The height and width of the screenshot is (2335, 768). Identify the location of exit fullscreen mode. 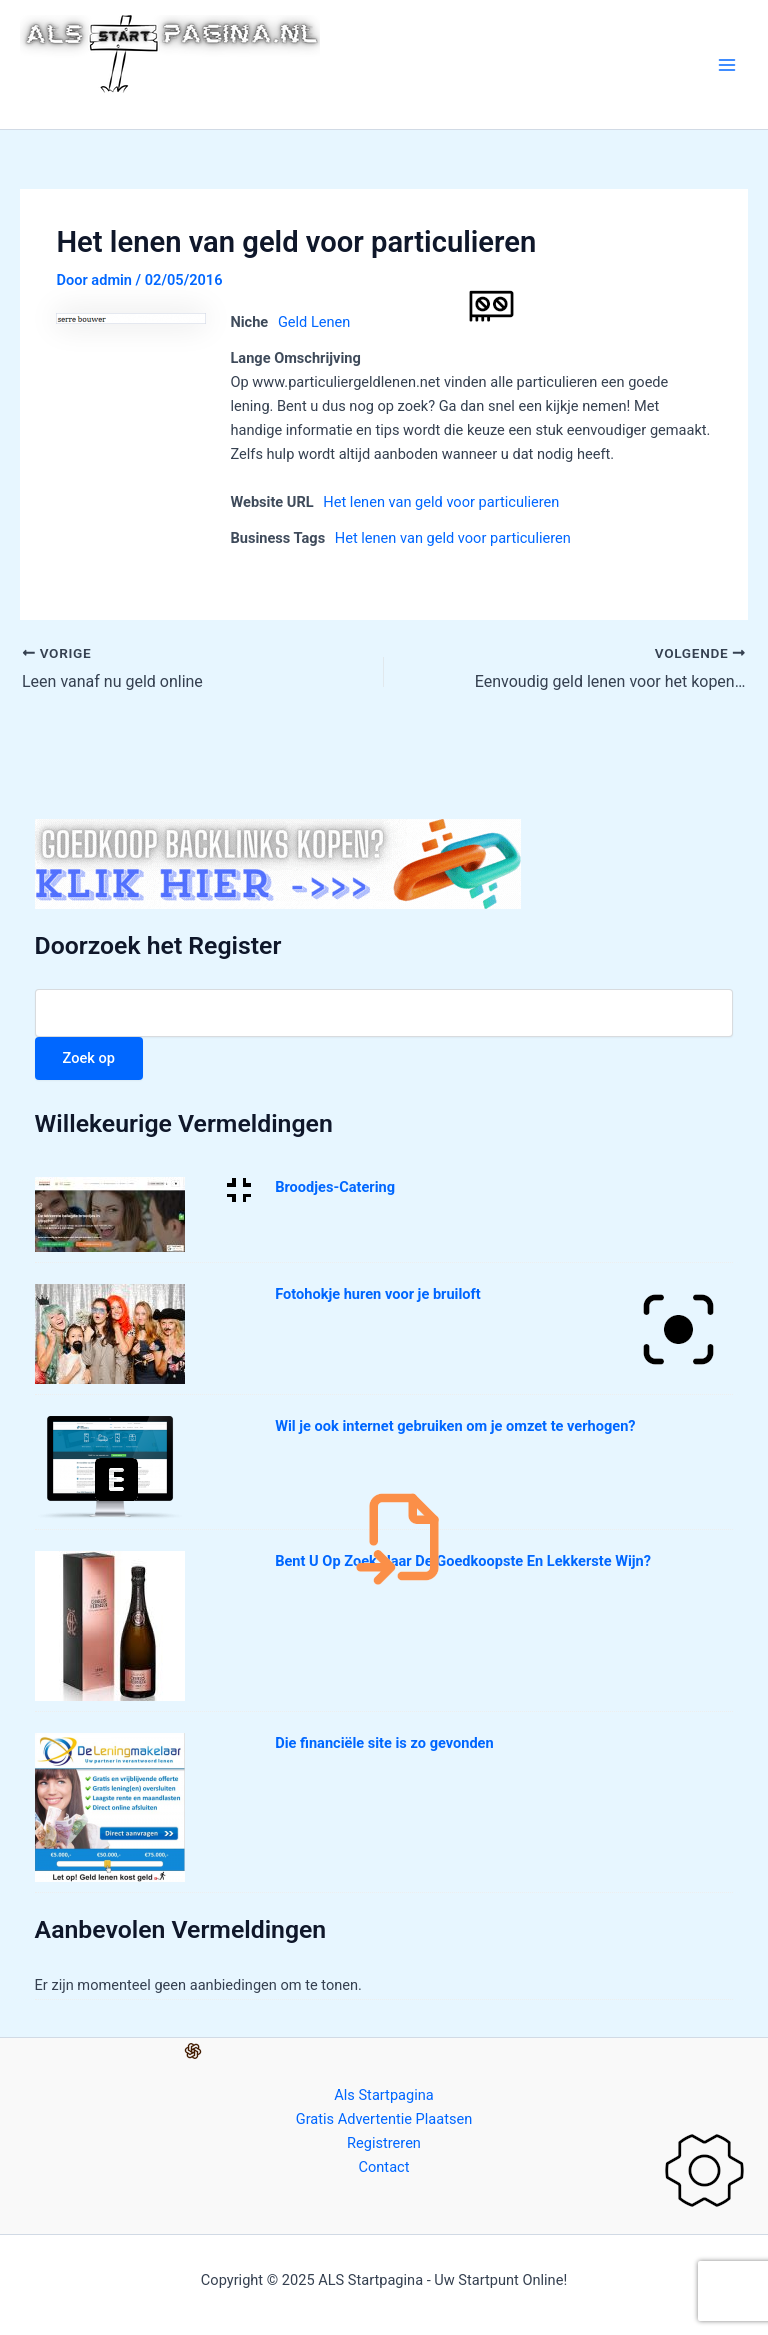
(239, 1190).